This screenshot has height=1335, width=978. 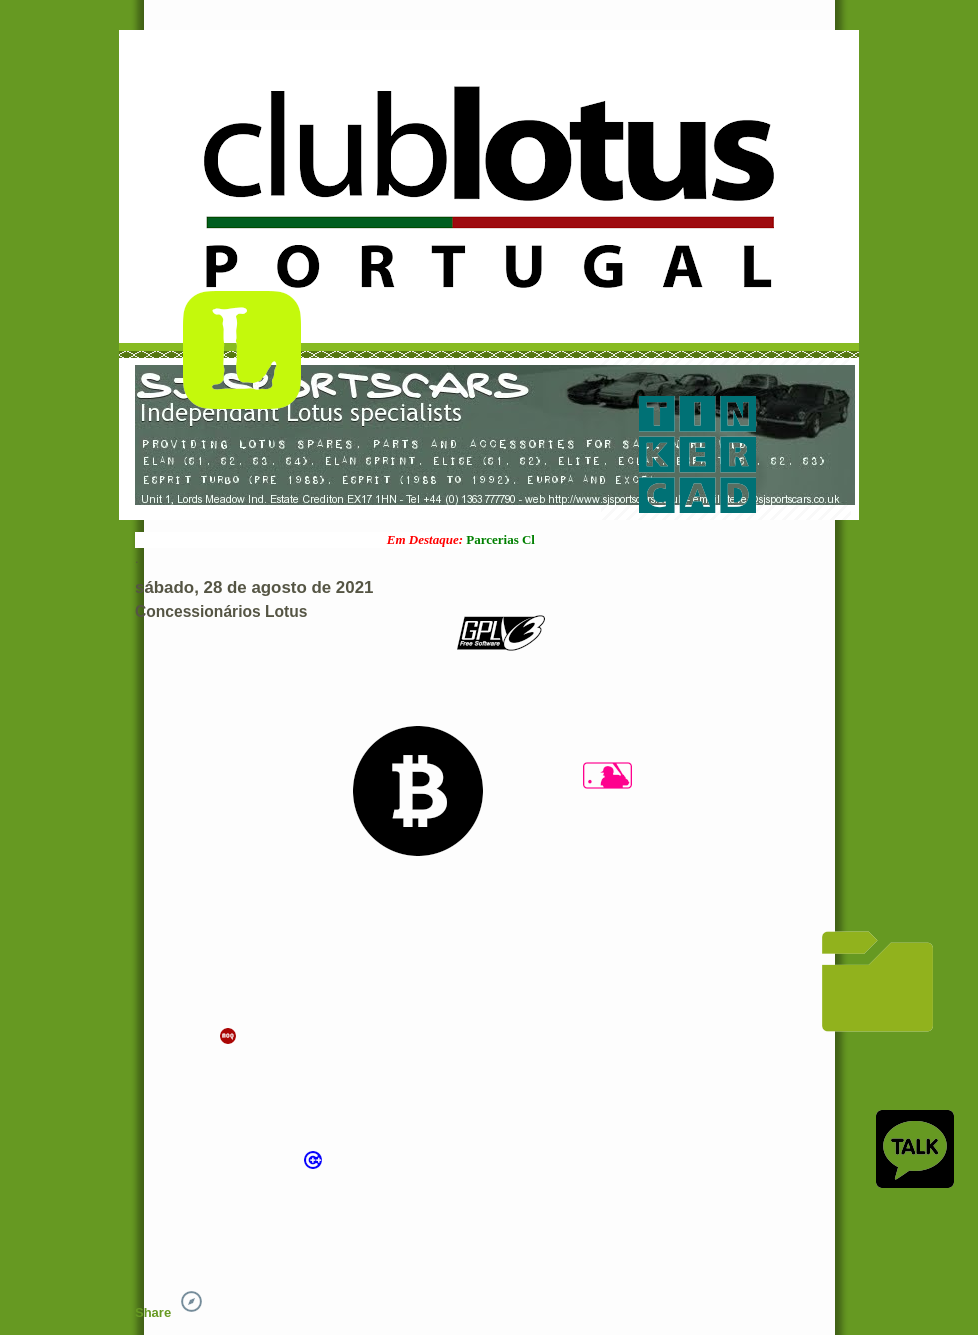 I want to click on moq library or framework logo, so click(x=228, y=1036).